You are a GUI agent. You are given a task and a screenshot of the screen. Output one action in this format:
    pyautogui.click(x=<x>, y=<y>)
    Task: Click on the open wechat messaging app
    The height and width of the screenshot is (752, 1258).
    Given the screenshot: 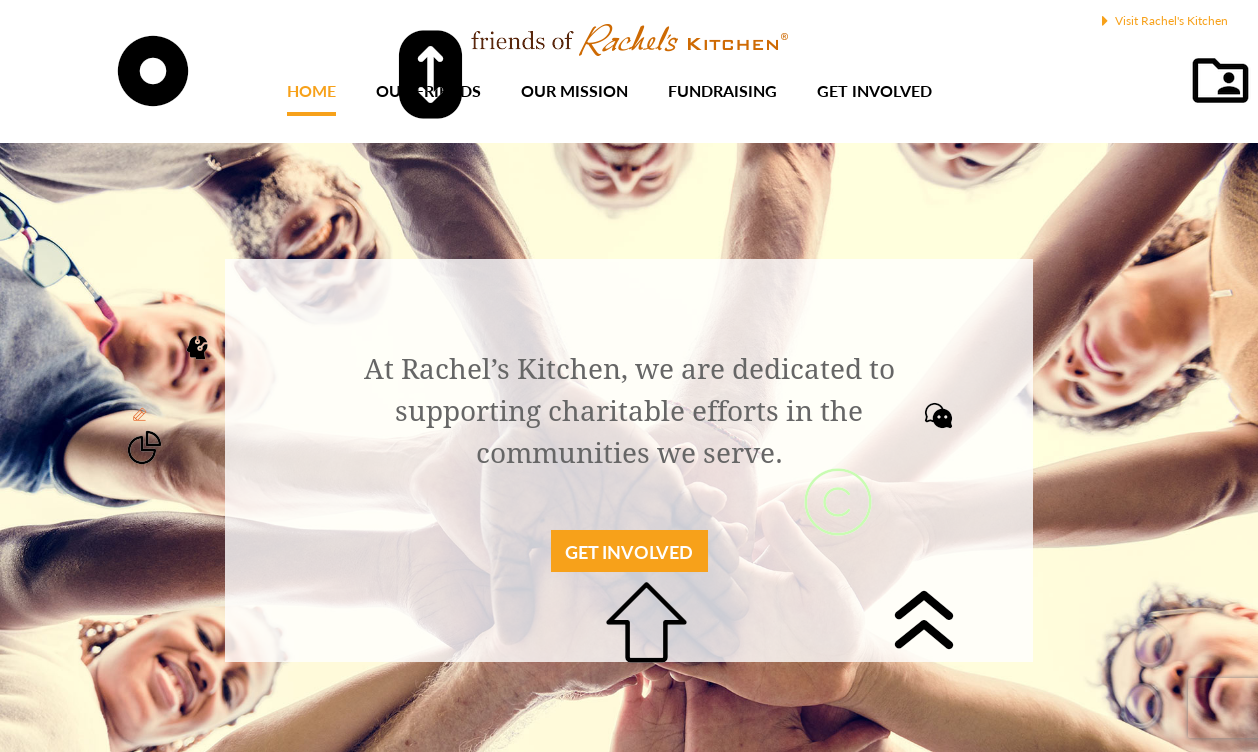 What is the action you would take?
    pyautogui.click(x=938, y=415)
    